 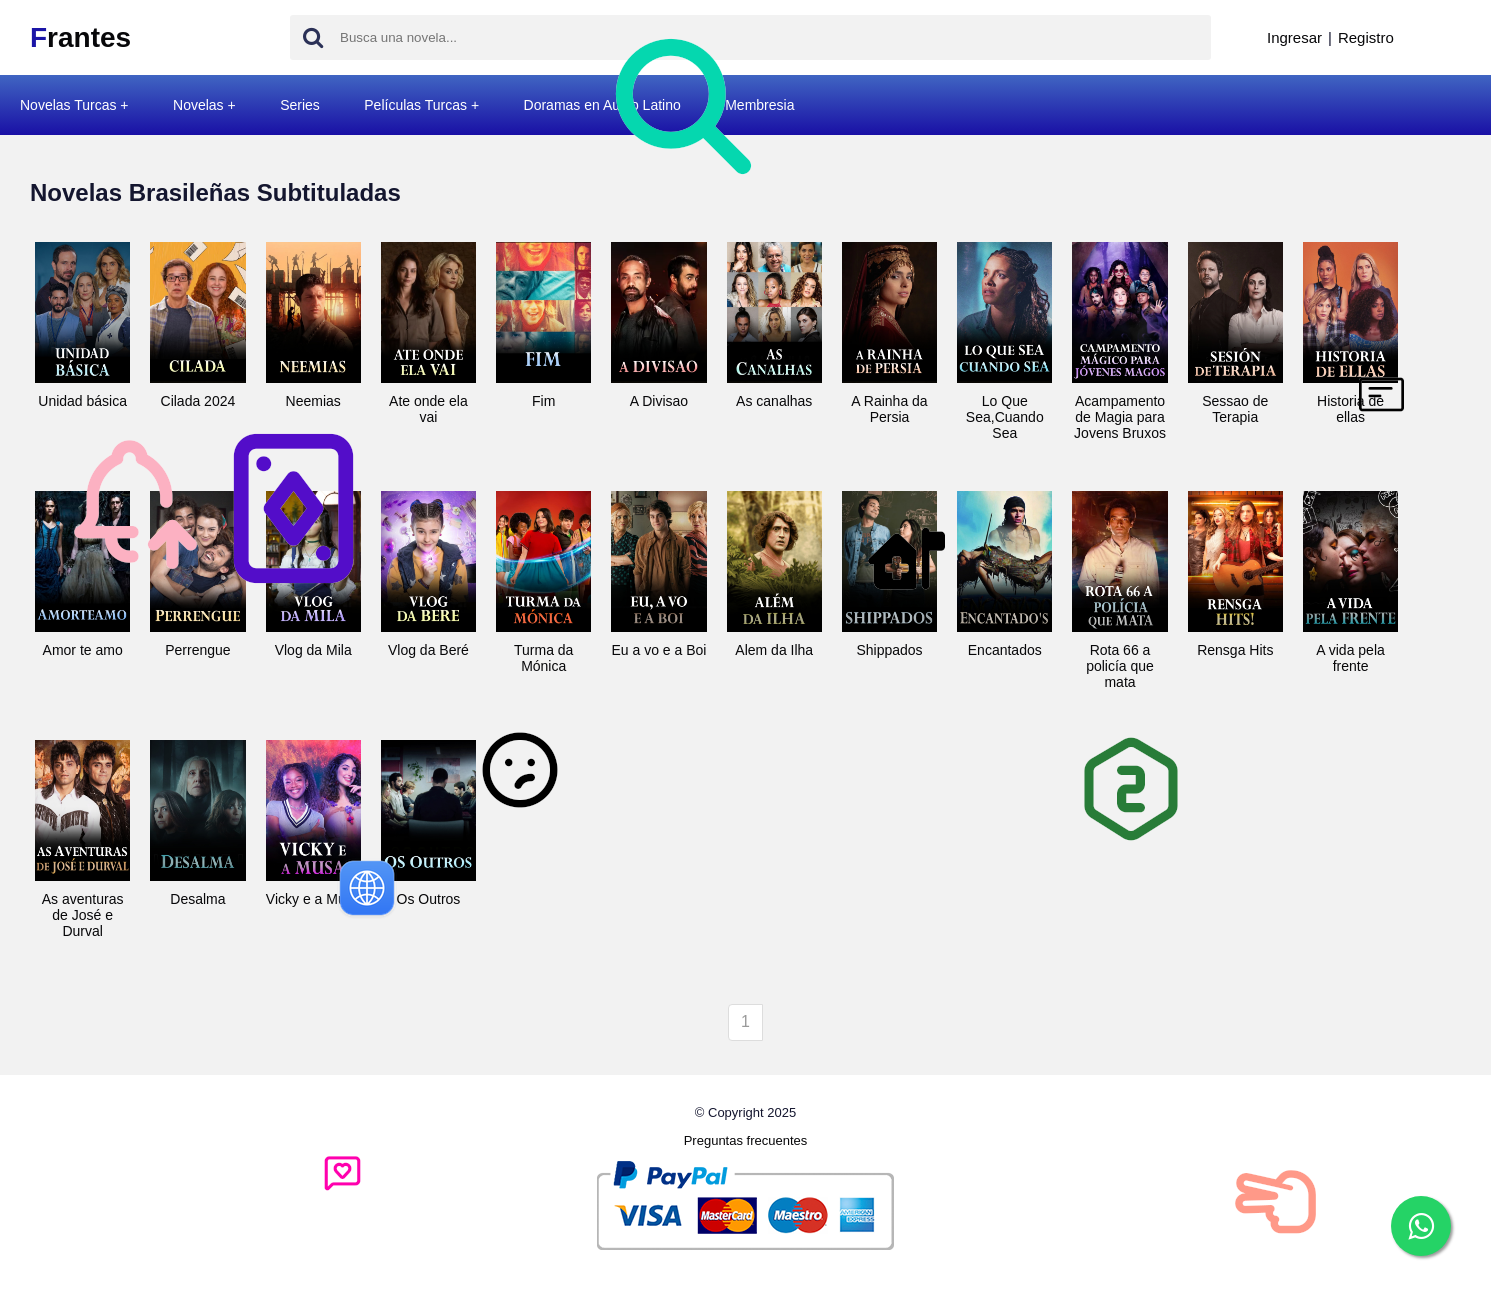 What do you see at coordinates (1131, 789) in the screenshot?
I see `step 2 in a multi-step process` at bounding box center [1131, 789].